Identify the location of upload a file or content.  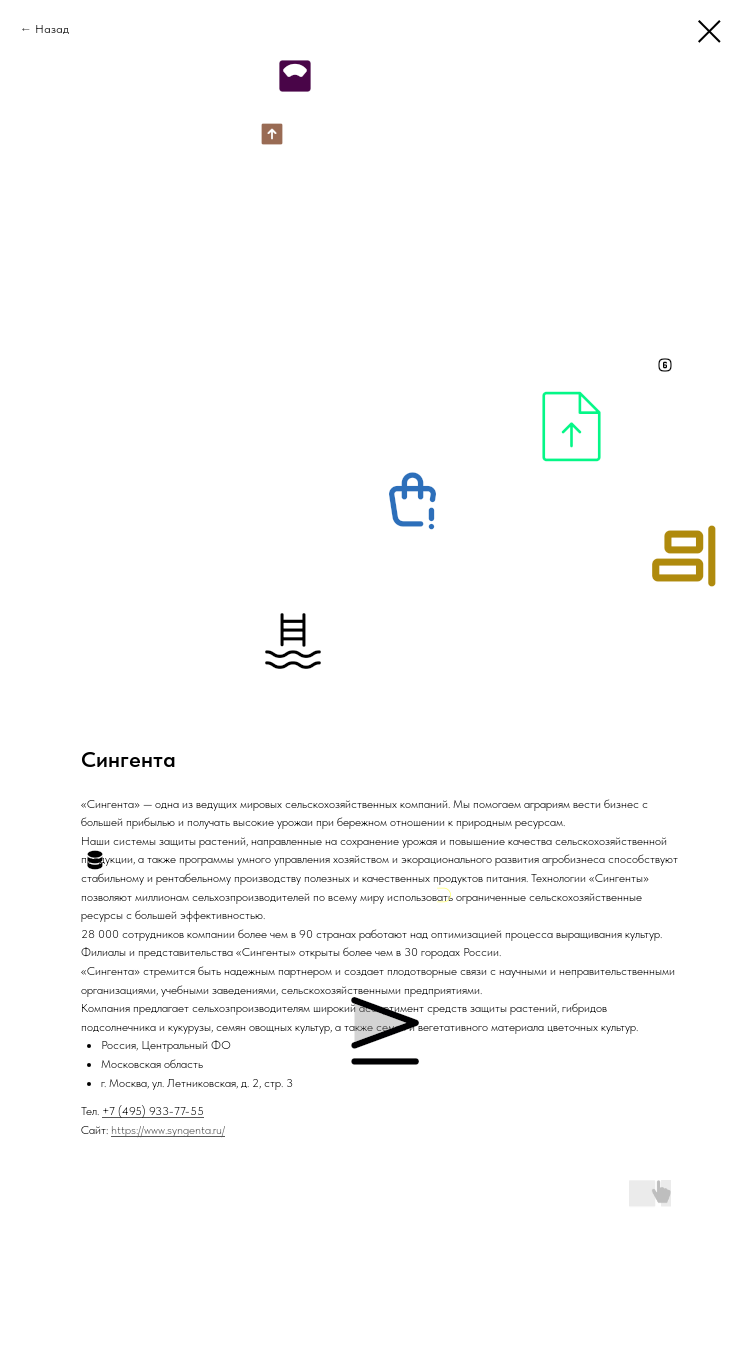
(272, 134).